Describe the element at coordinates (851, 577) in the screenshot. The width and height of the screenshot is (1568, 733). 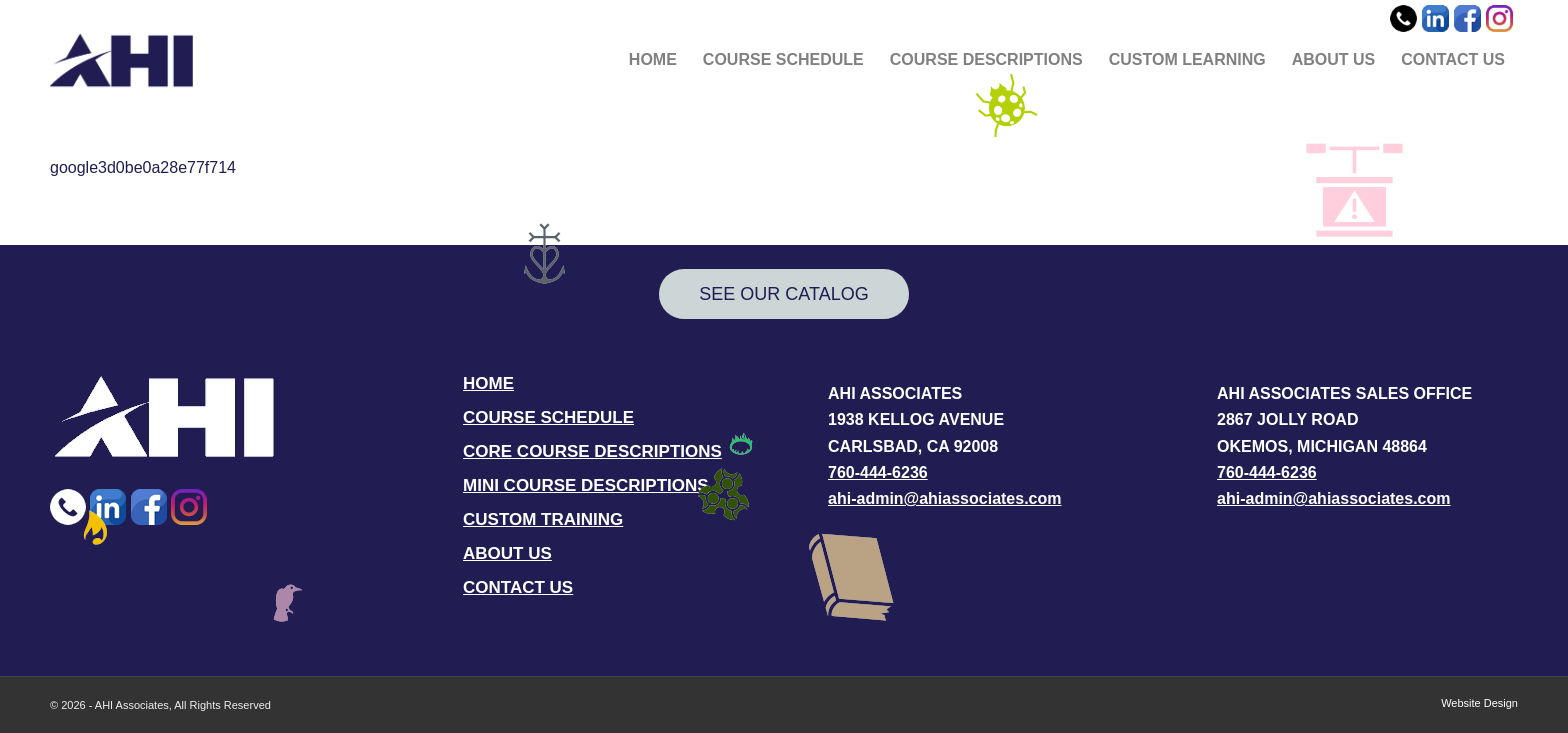
I see `open a guidebook or manual` at that location.